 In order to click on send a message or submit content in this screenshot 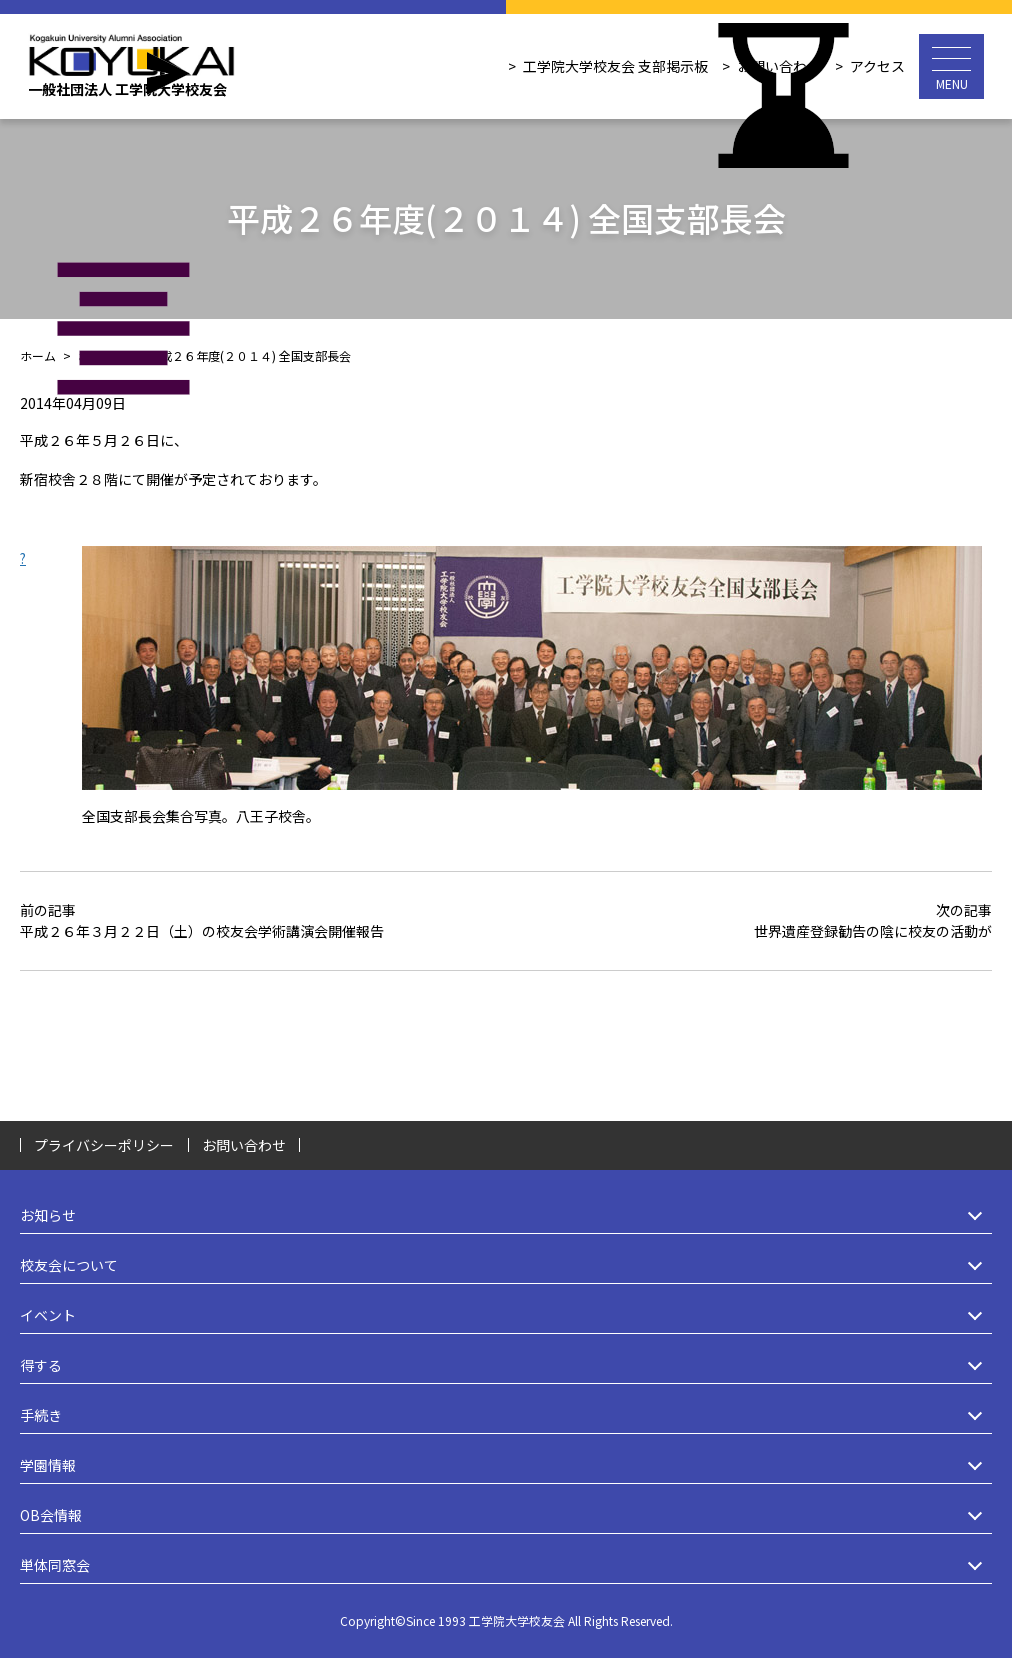, I will do `click(168, 73)`.